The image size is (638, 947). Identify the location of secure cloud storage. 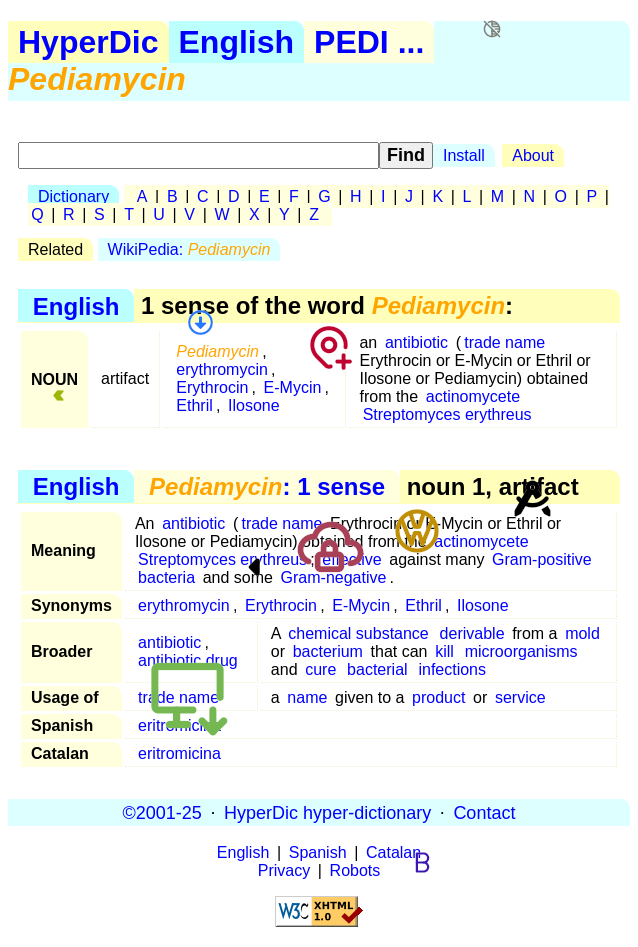
(329, 545).